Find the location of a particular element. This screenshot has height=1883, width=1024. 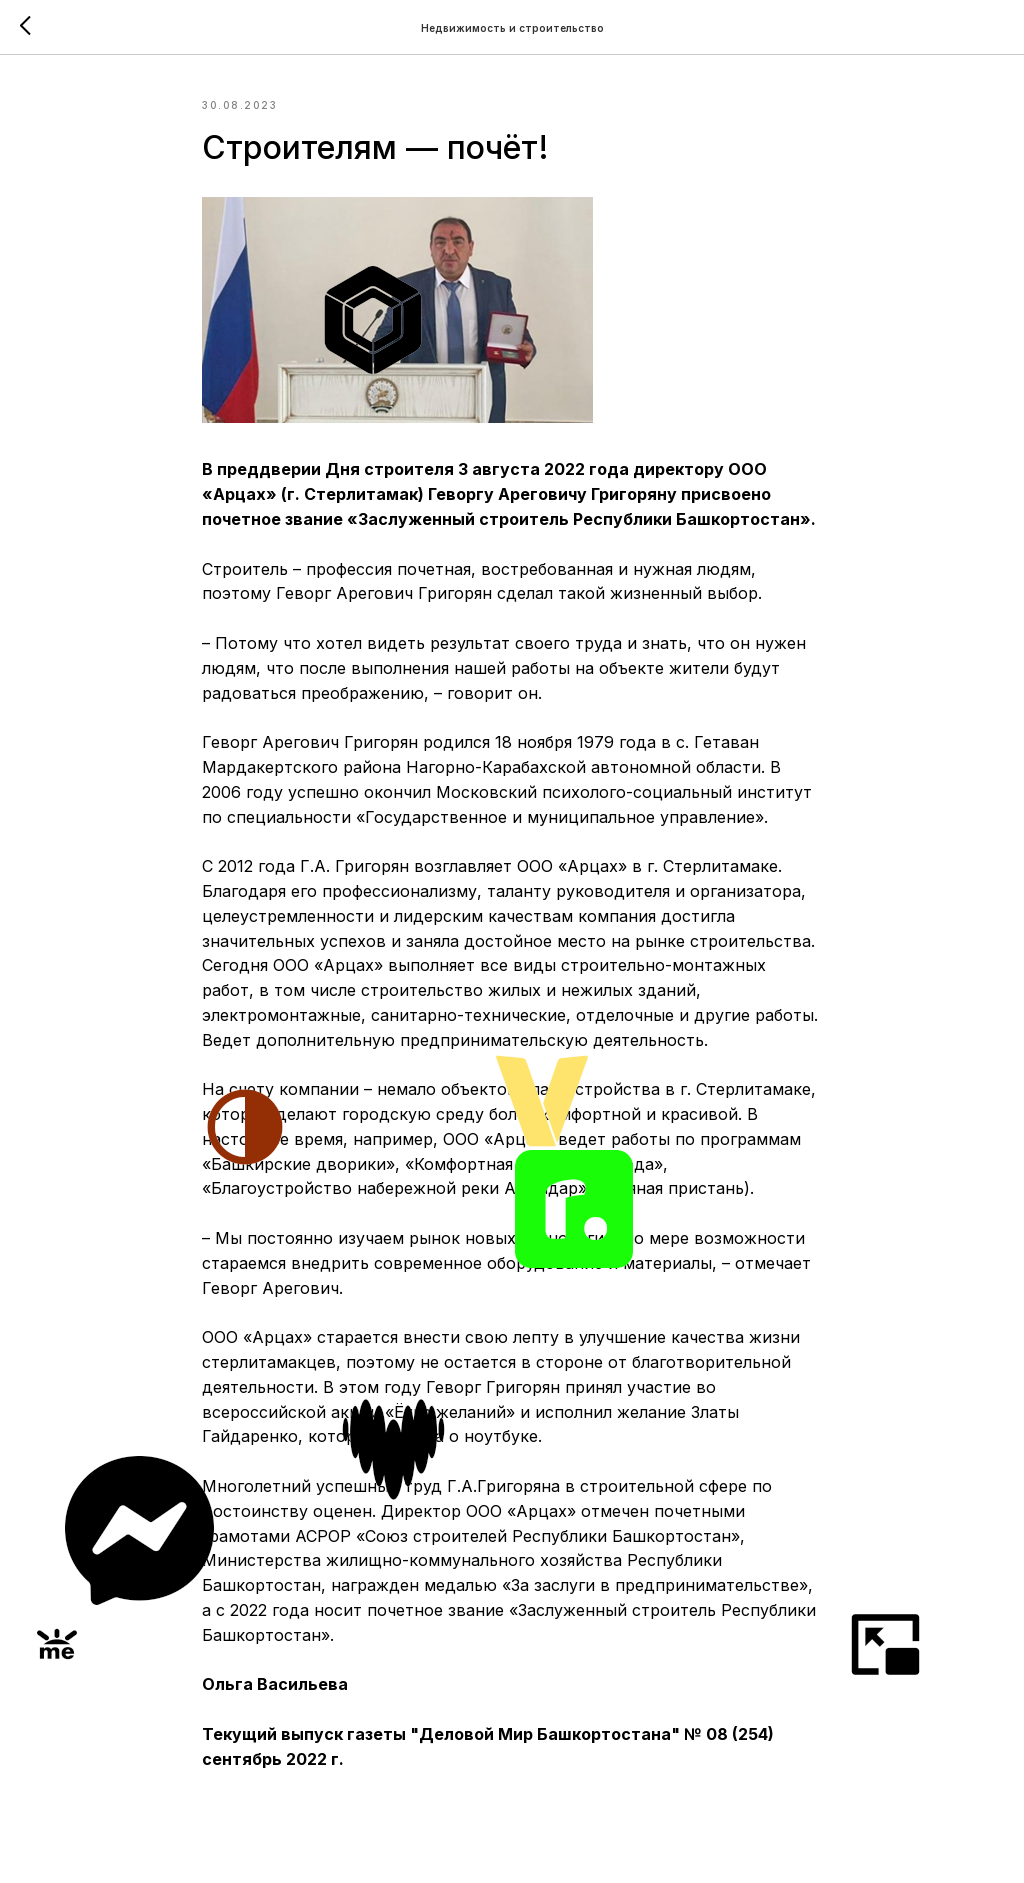

visit GoFundMe website or app is located at coordinates (57, 1644).